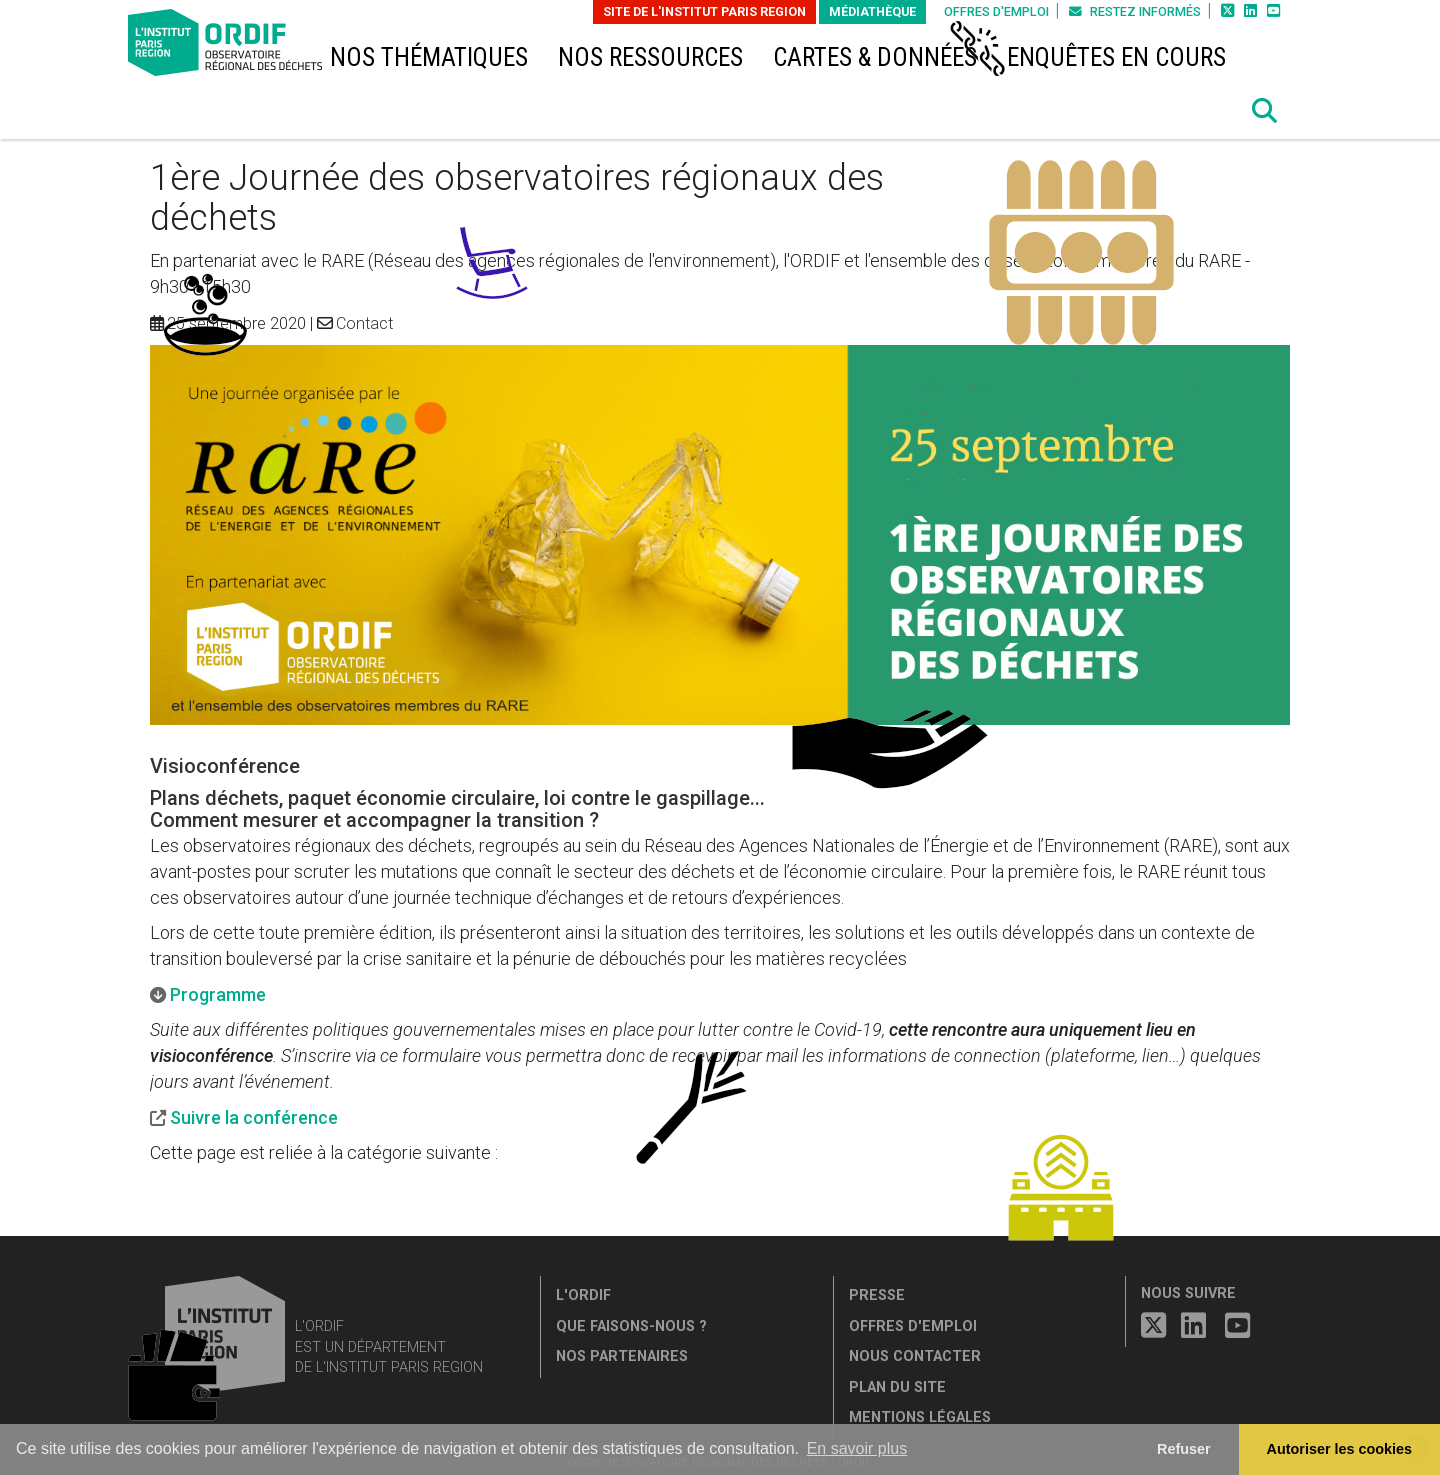  I want to click on browse furniture or home decor items, so click(492, 263).